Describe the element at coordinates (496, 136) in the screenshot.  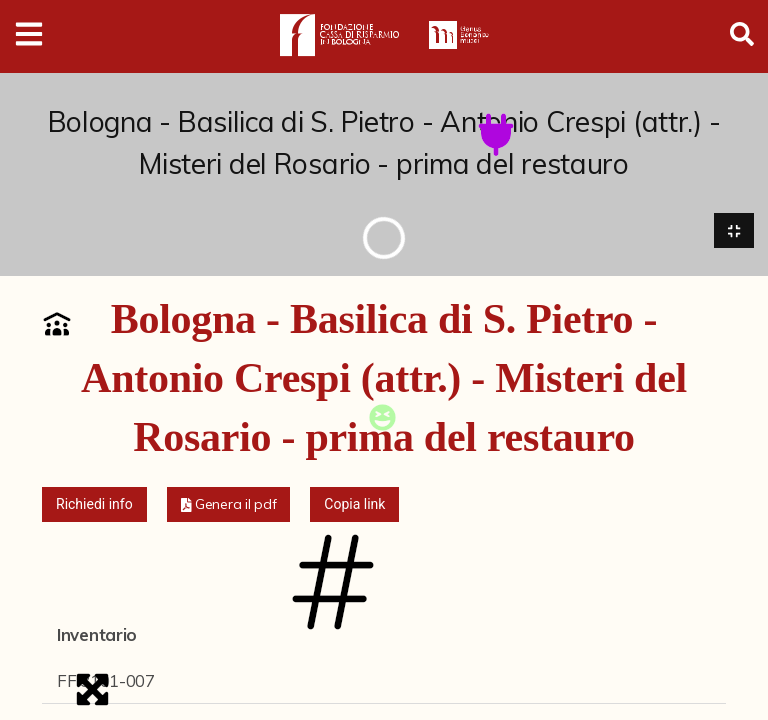
I see `connect to power source` at that location.